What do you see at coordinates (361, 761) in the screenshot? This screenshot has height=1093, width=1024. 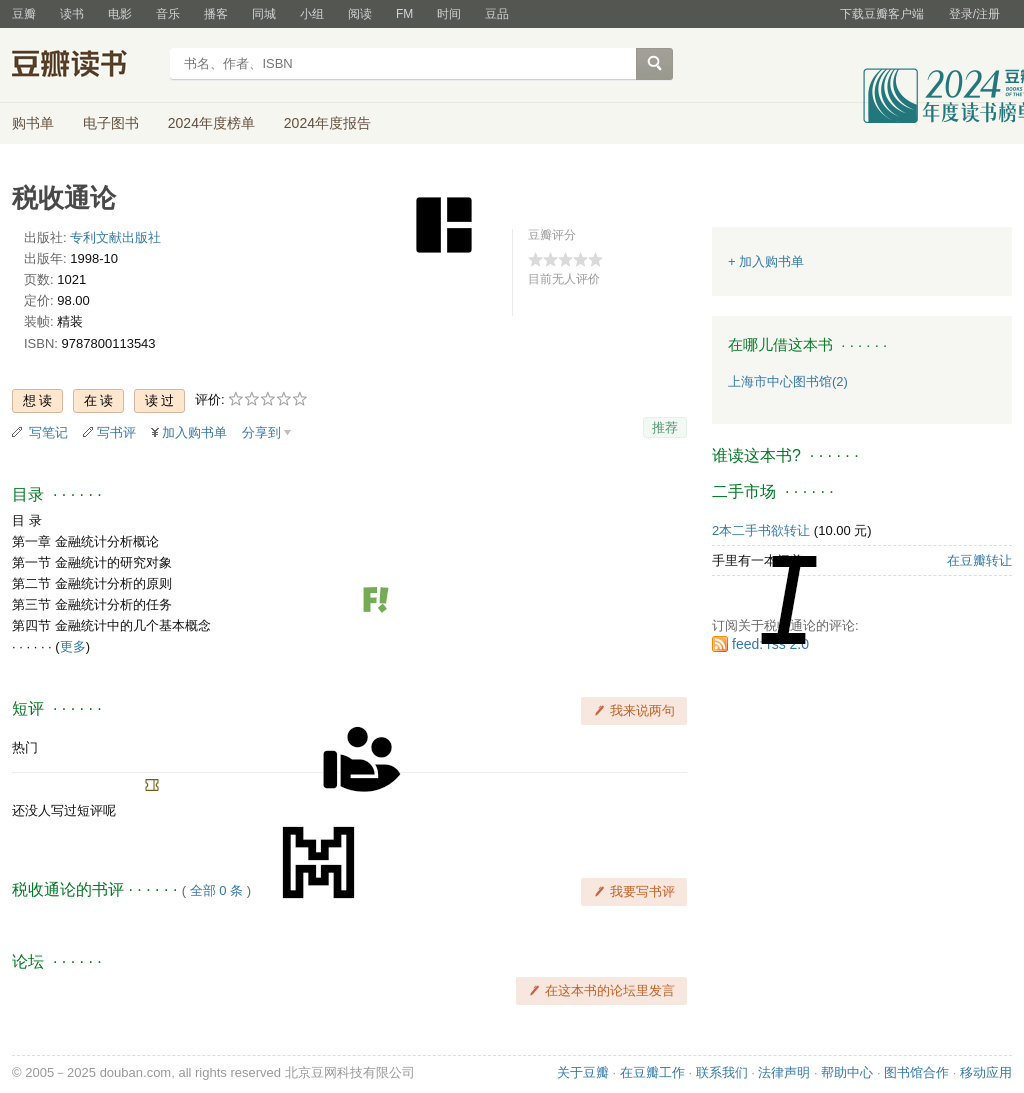 I see `make a payment or send money` at bounding box center [361, 761].